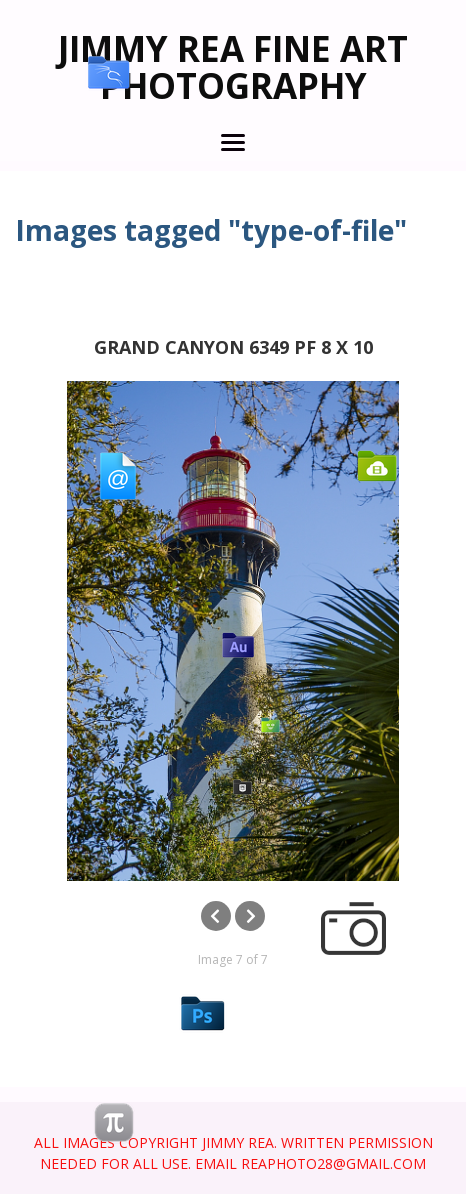 Image resolution: width=466 pixels, height=1194 pixels. I want to click on open photo management app, so click(353, 926).